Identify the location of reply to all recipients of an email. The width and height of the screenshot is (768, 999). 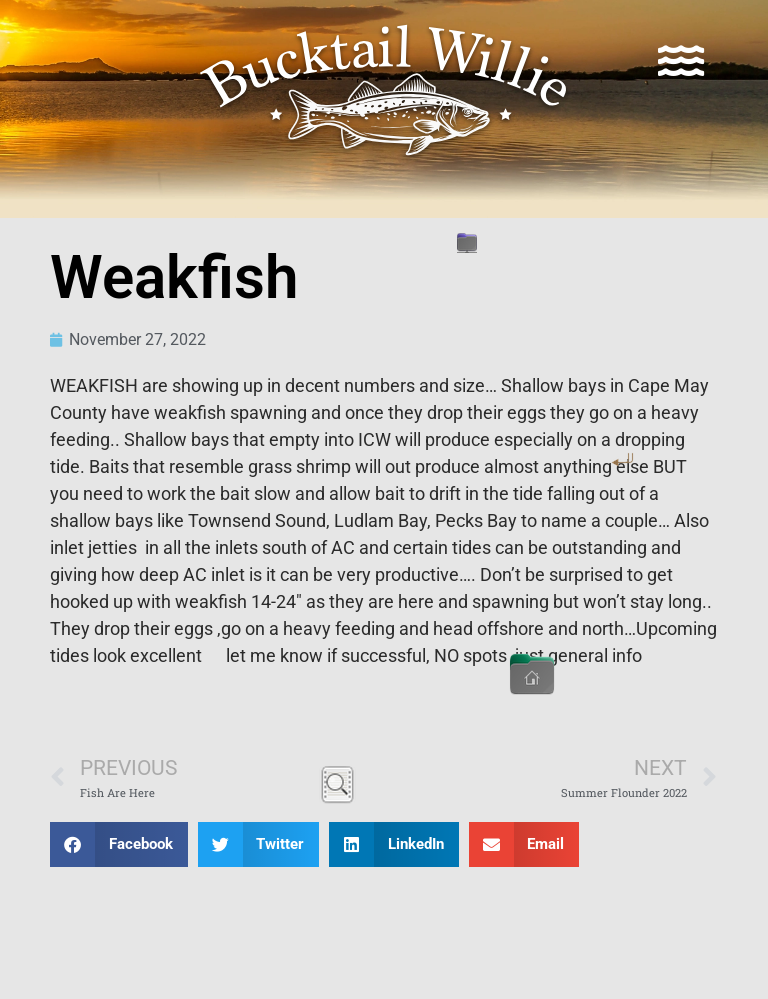
(622, 458).